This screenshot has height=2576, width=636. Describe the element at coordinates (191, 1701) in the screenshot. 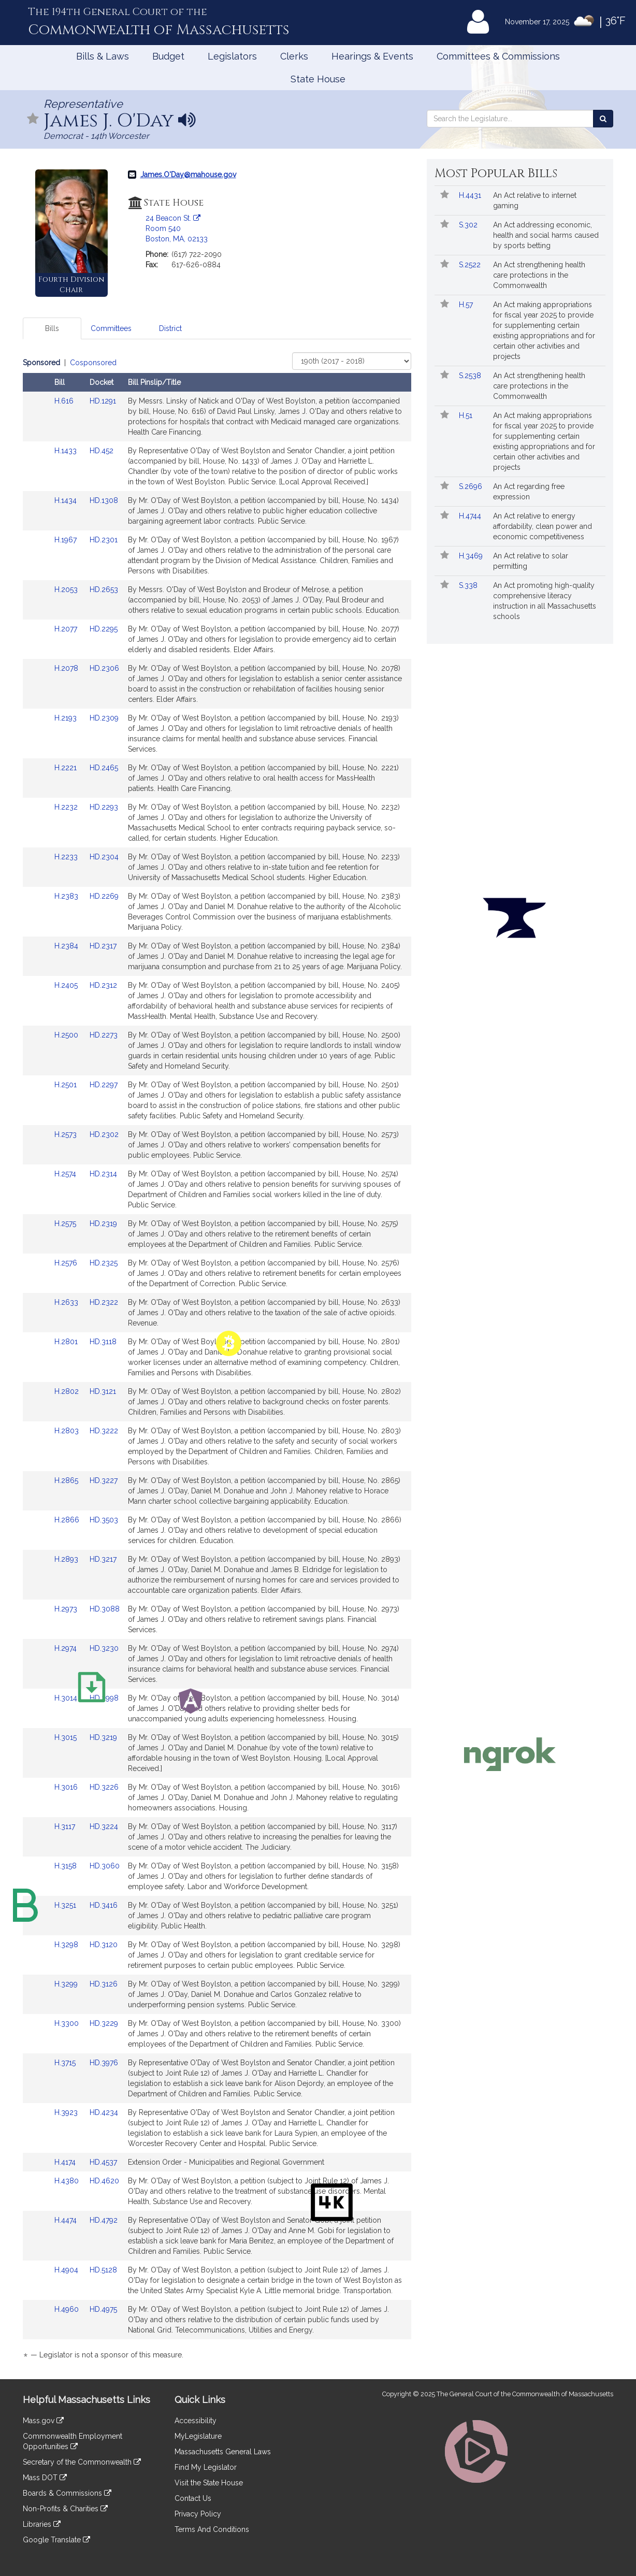

I see `angular framework logo` at that location.